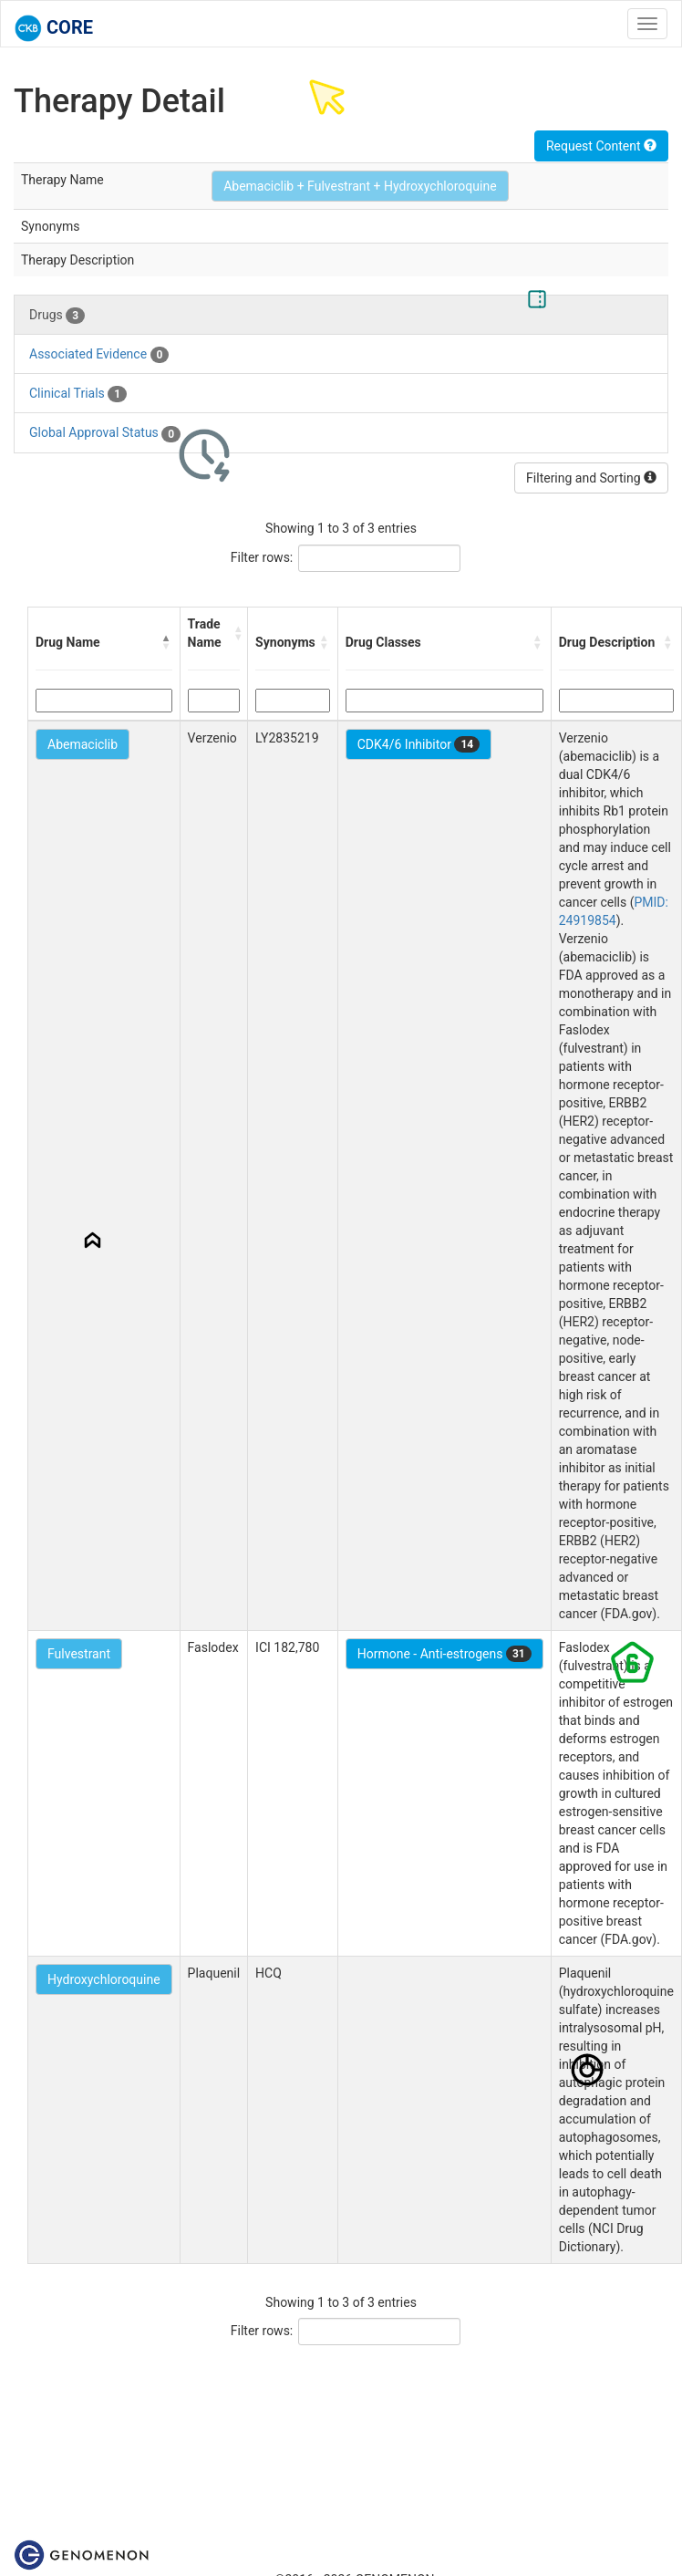  I want to click on quick timer or speed scheduling, so click(204, 454).